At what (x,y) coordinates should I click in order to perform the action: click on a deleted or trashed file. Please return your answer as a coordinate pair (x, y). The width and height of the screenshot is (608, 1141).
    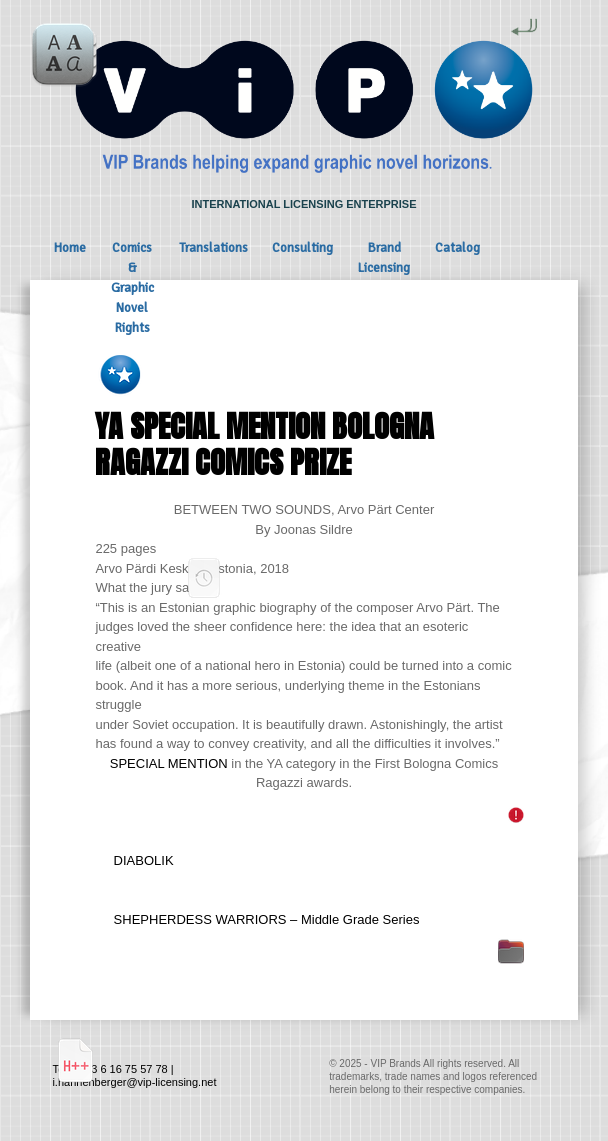
    Looking at the image, I should click on (204, 578).